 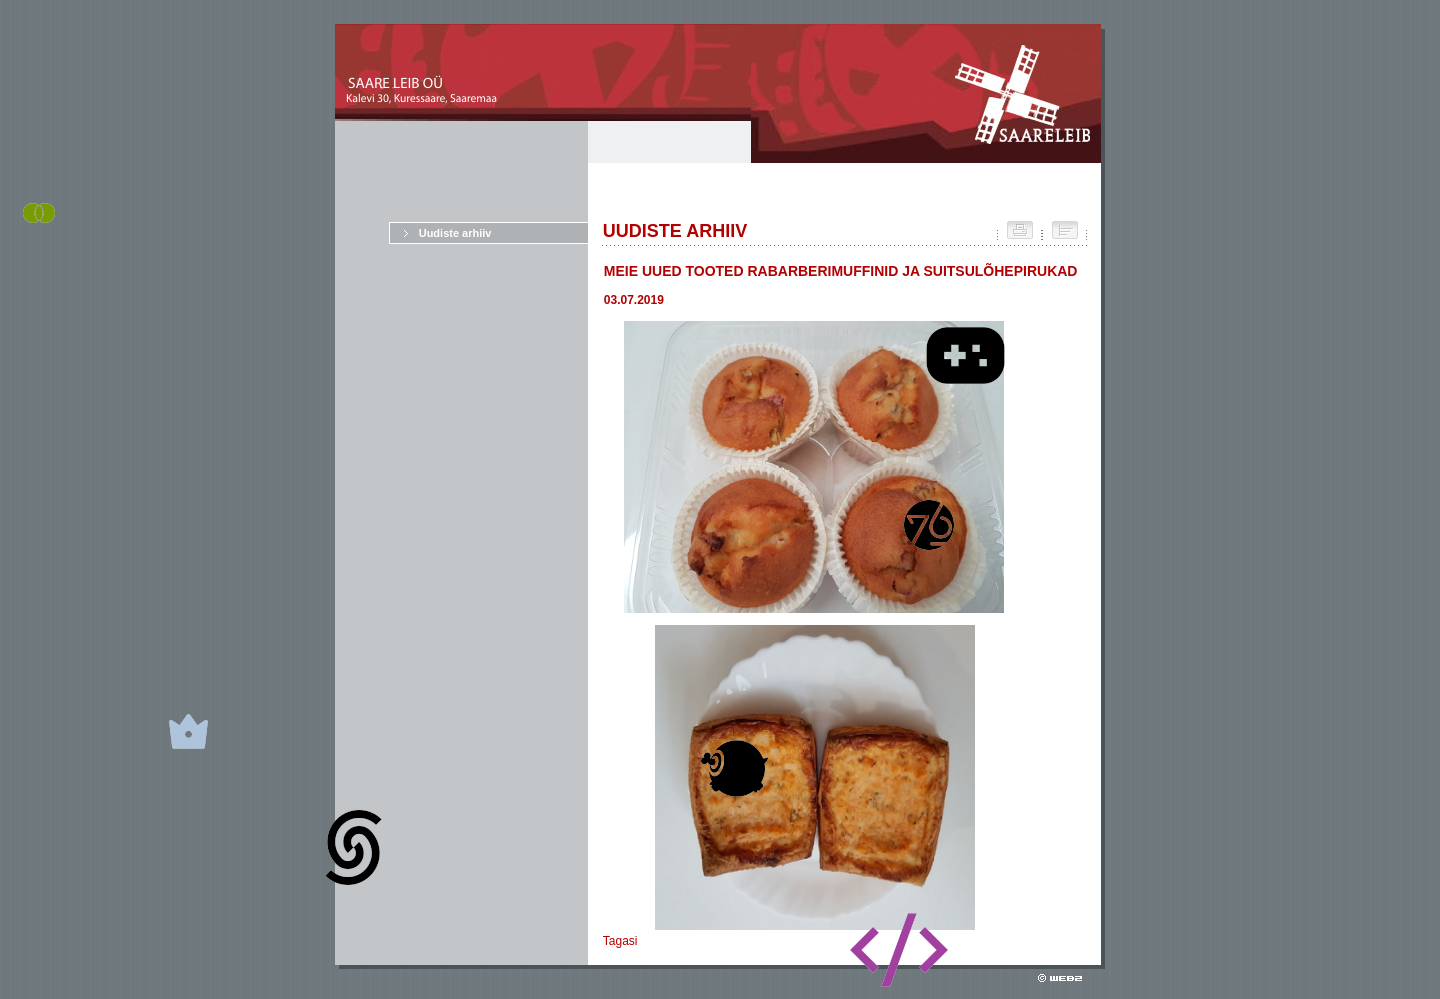 I want to click on open gaming or games section, so click(x=965, y=355).